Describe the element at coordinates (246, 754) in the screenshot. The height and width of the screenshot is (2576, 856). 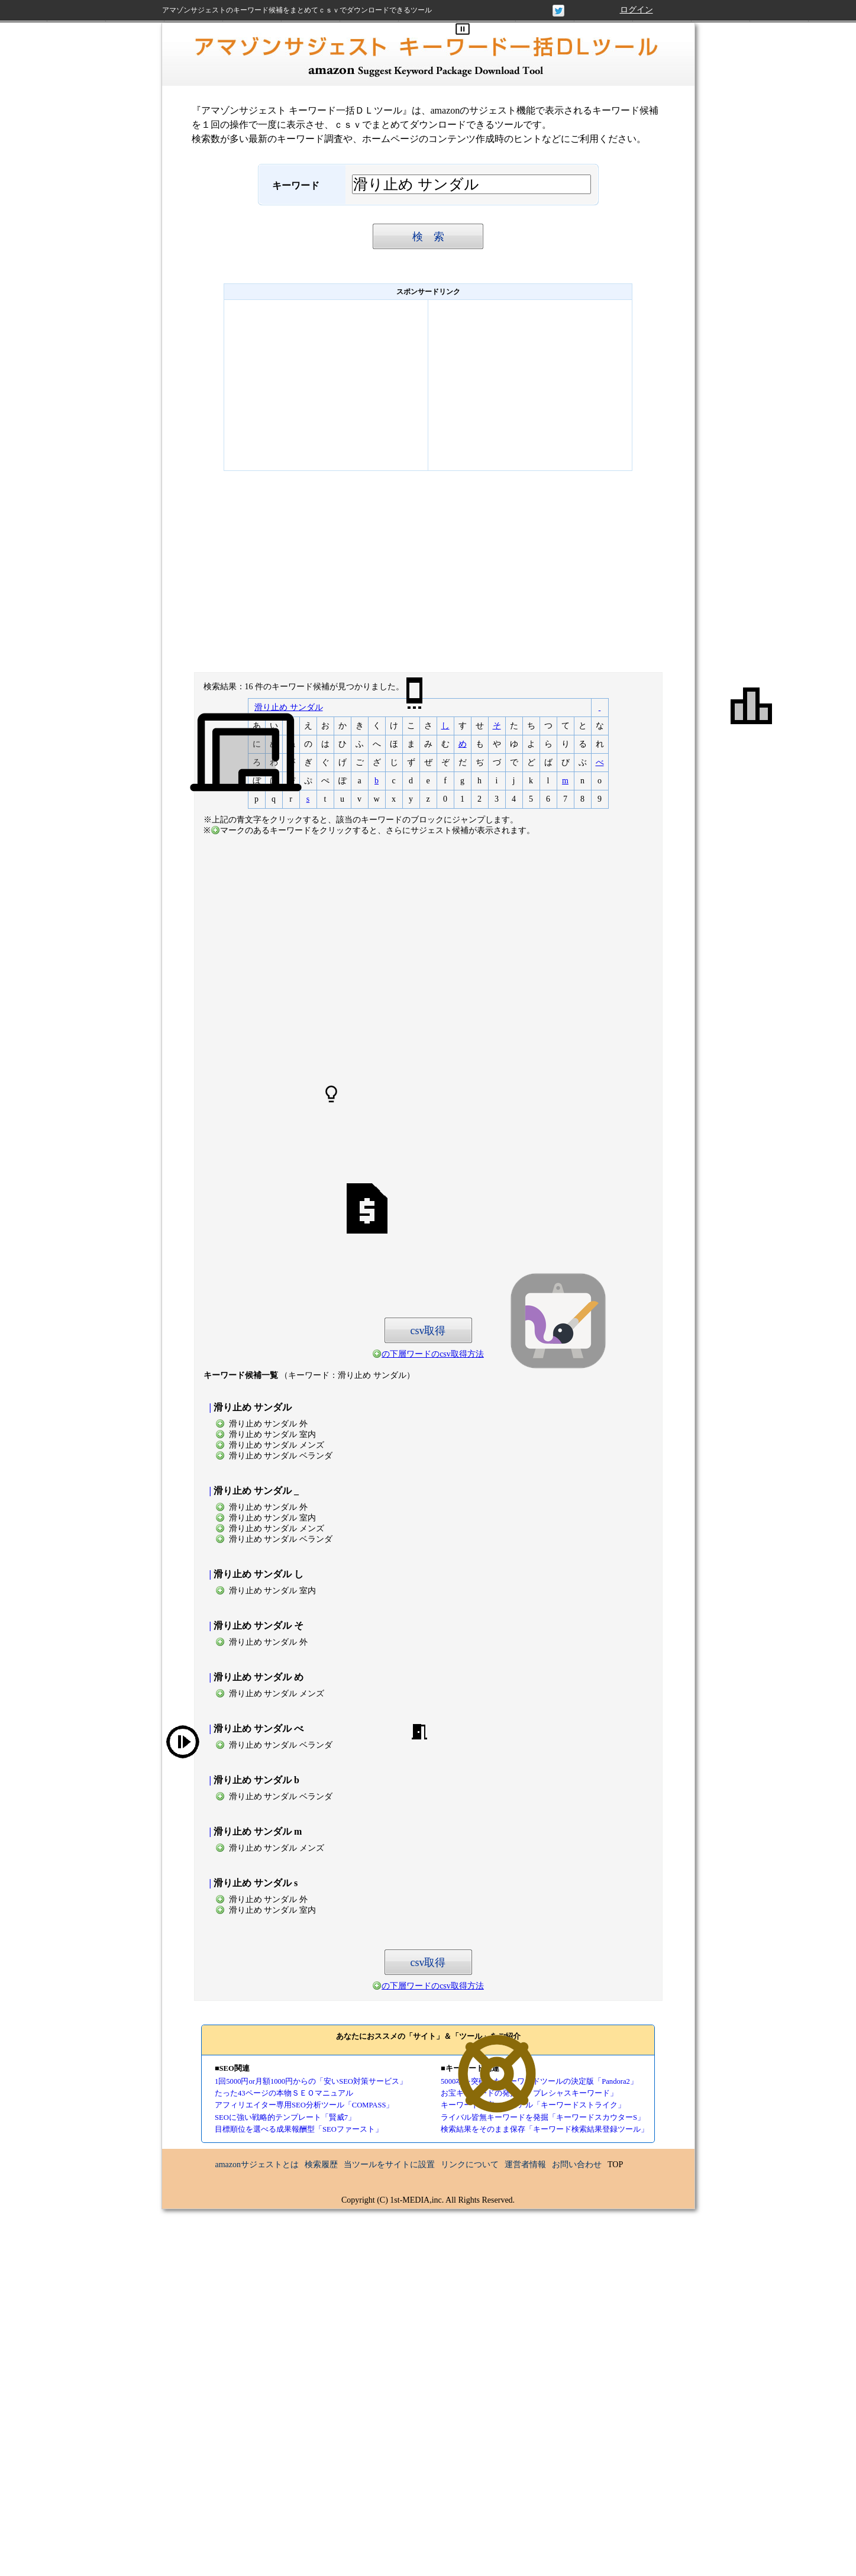
I see `open presentation or teaching mode` at that location.